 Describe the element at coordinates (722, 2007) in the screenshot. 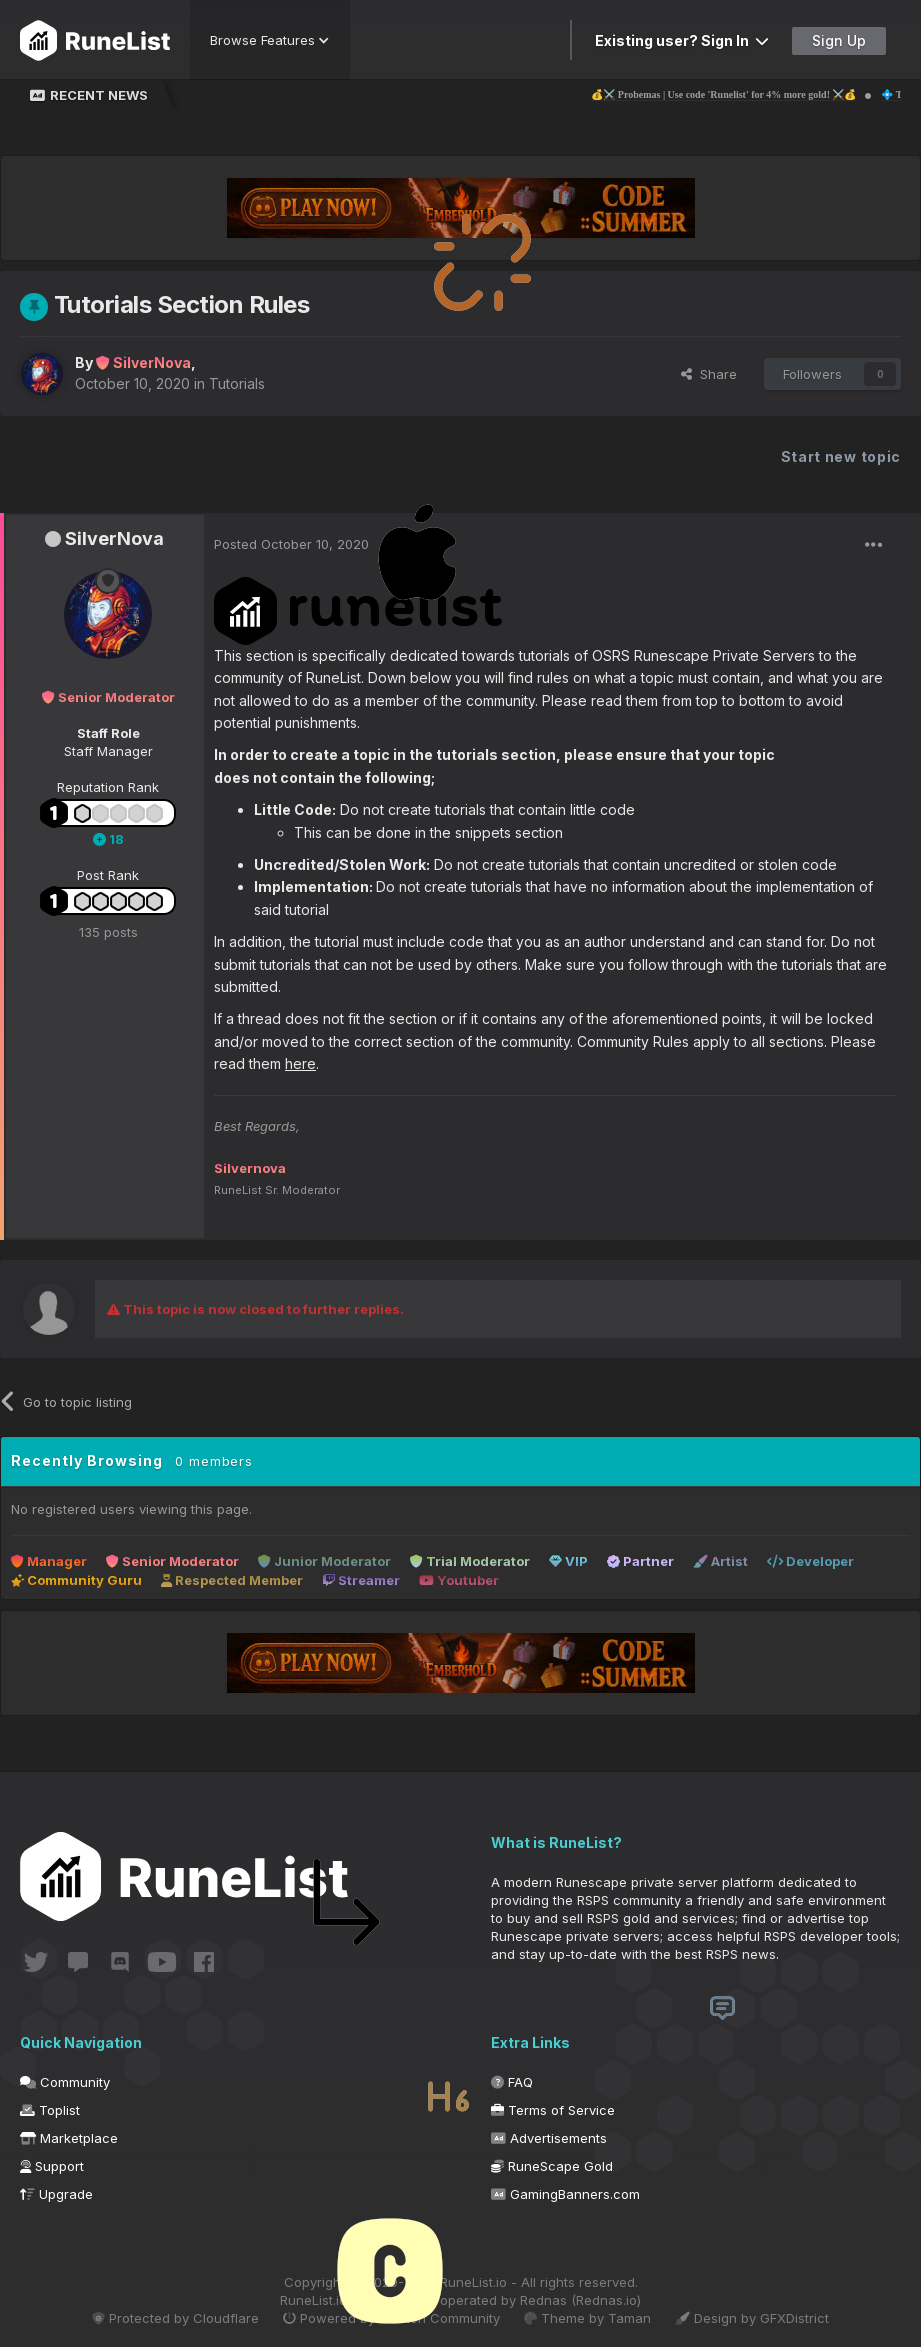

I see `open messaging or chat` at that location.